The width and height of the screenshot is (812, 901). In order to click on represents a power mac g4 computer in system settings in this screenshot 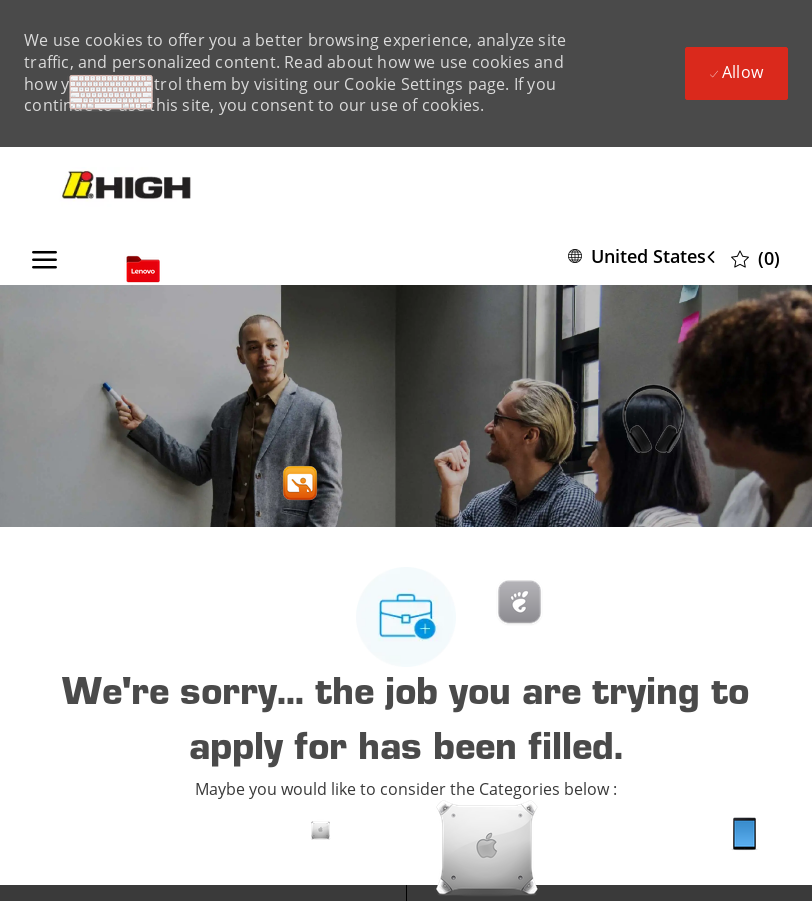, I will do `click(320, 829)`.